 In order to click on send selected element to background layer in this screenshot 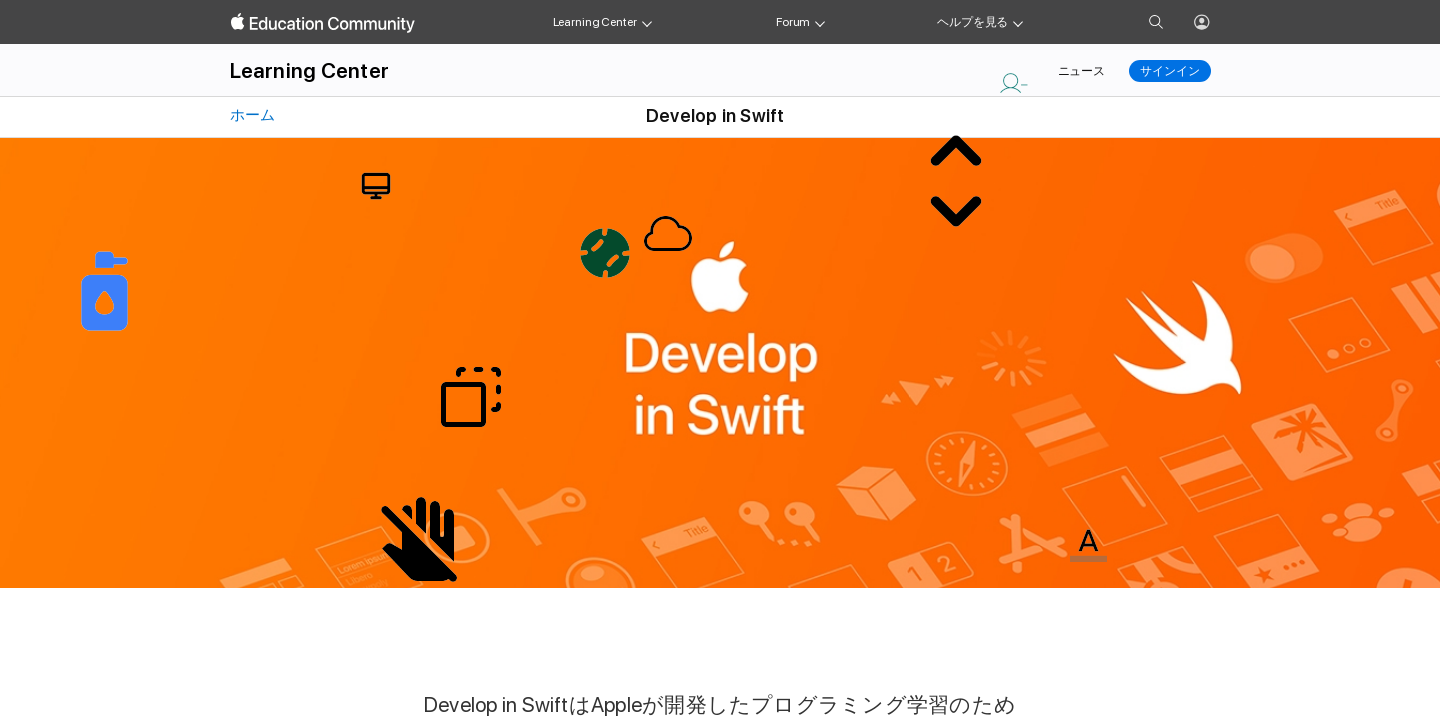, I will do `click(471, 397)`.